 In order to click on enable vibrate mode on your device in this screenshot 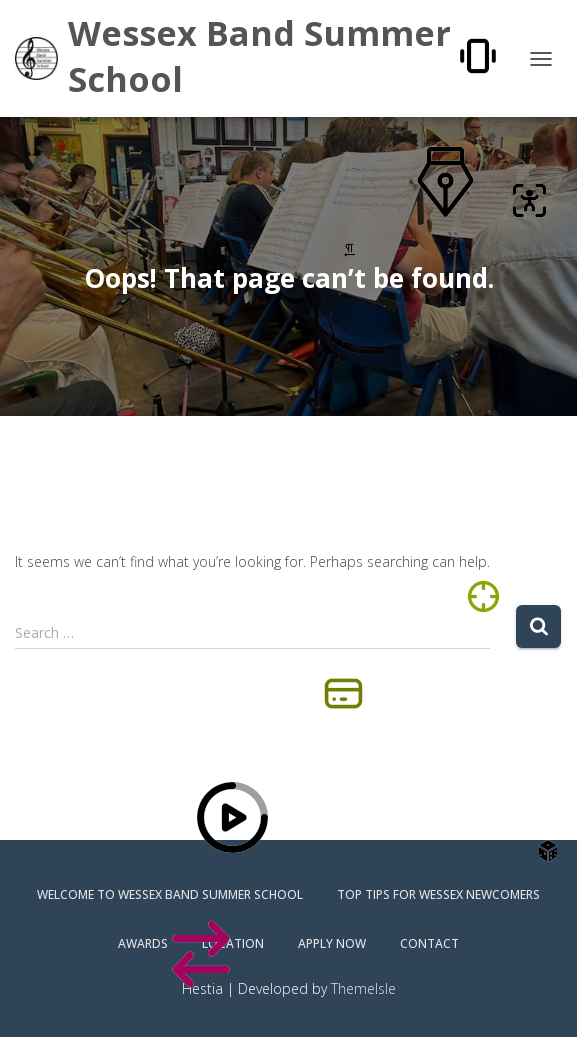, I will do `click(478, 56)`.